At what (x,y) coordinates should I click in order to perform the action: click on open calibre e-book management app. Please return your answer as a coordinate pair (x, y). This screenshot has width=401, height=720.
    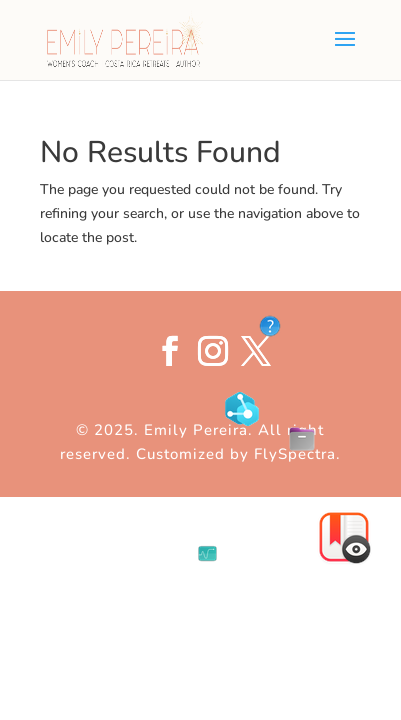
    Looking at the image, I should click on (344, 537).